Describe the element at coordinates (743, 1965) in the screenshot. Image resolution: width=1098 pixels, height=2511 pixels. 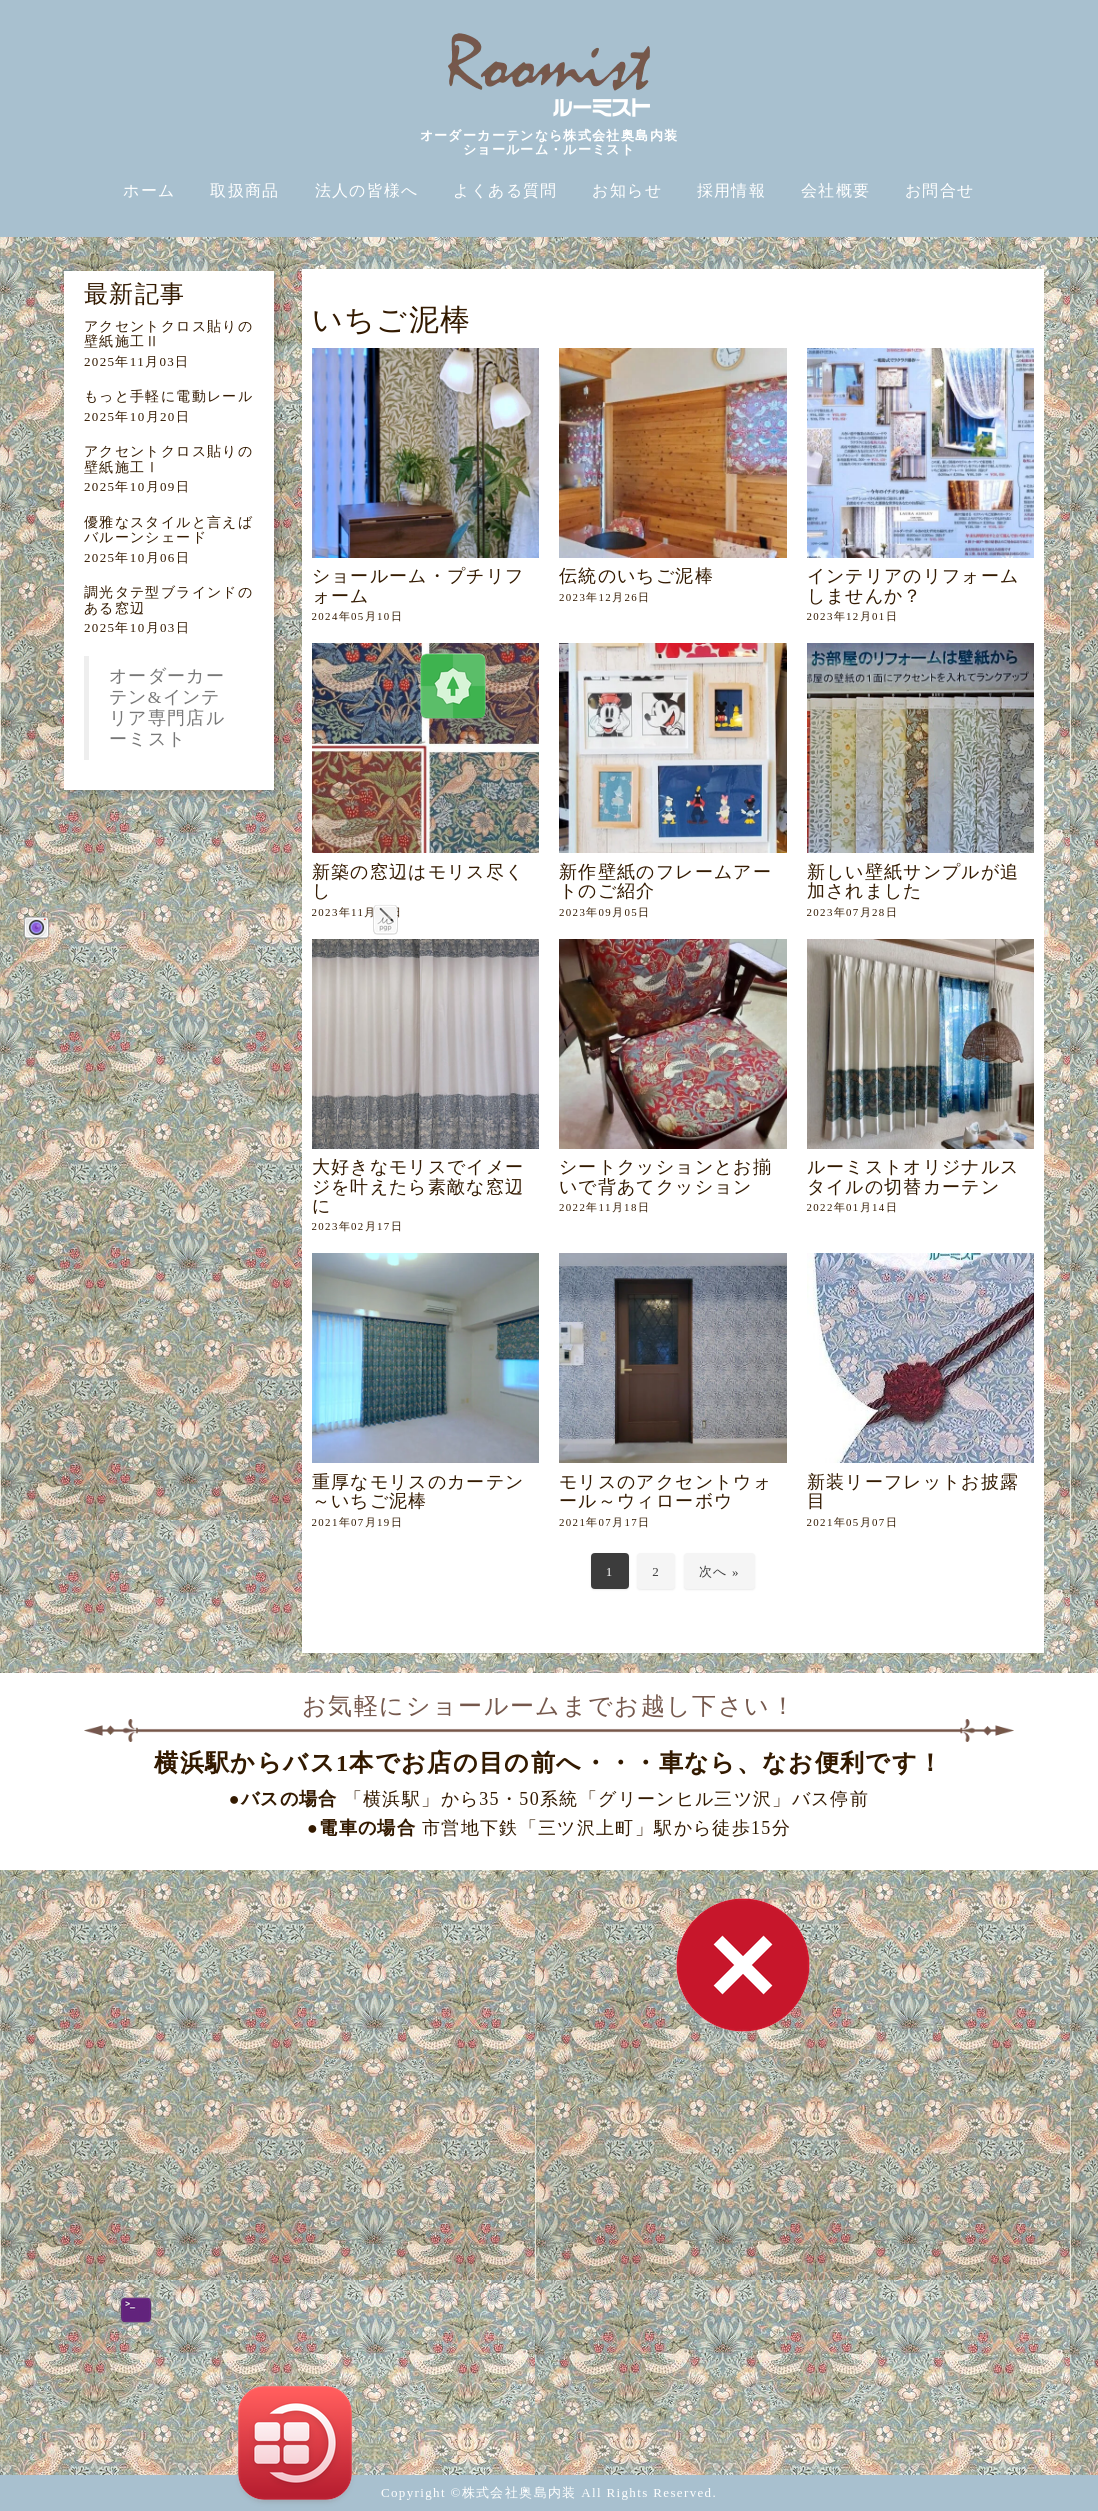
I see `cancel or close a dialog` at that location.